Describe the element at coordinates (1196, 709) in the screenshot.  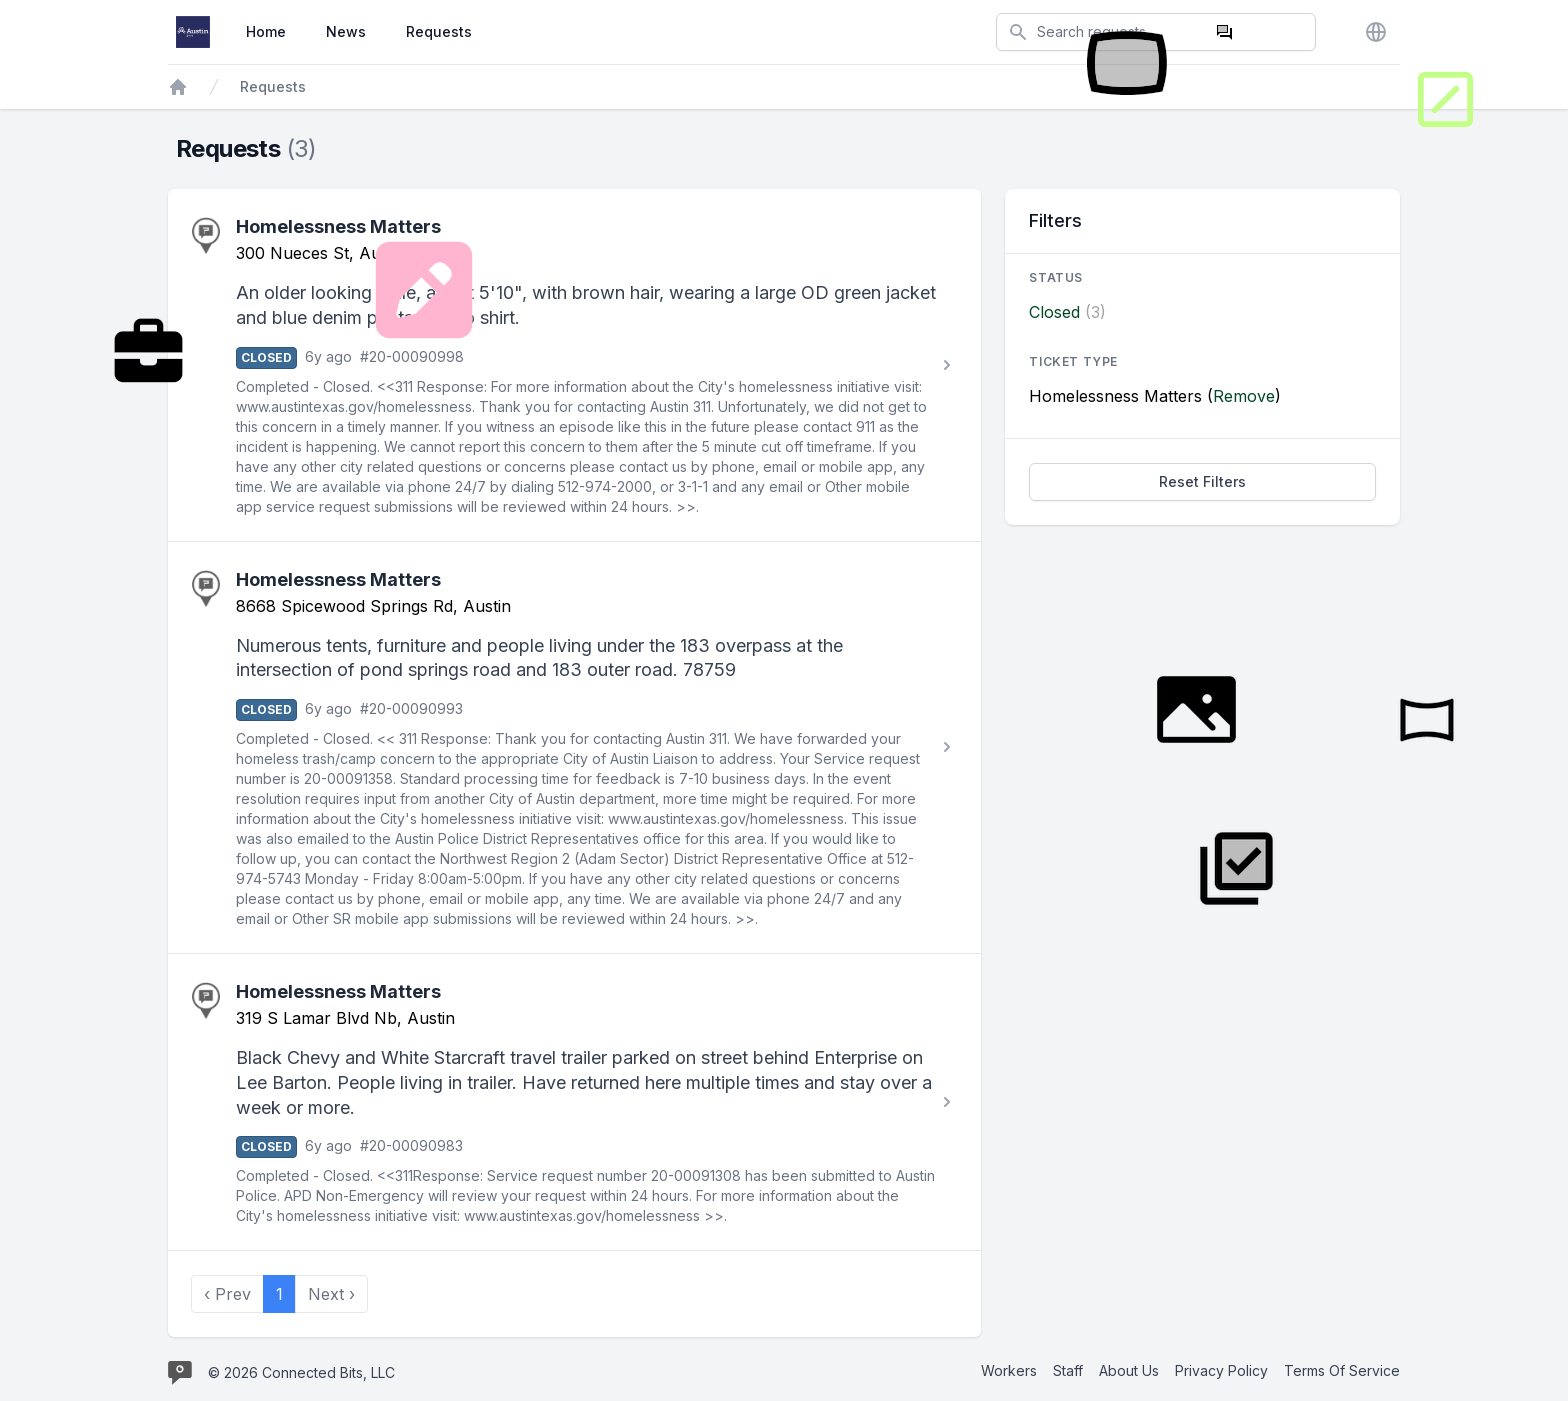
I see `view image or photo` at that location.